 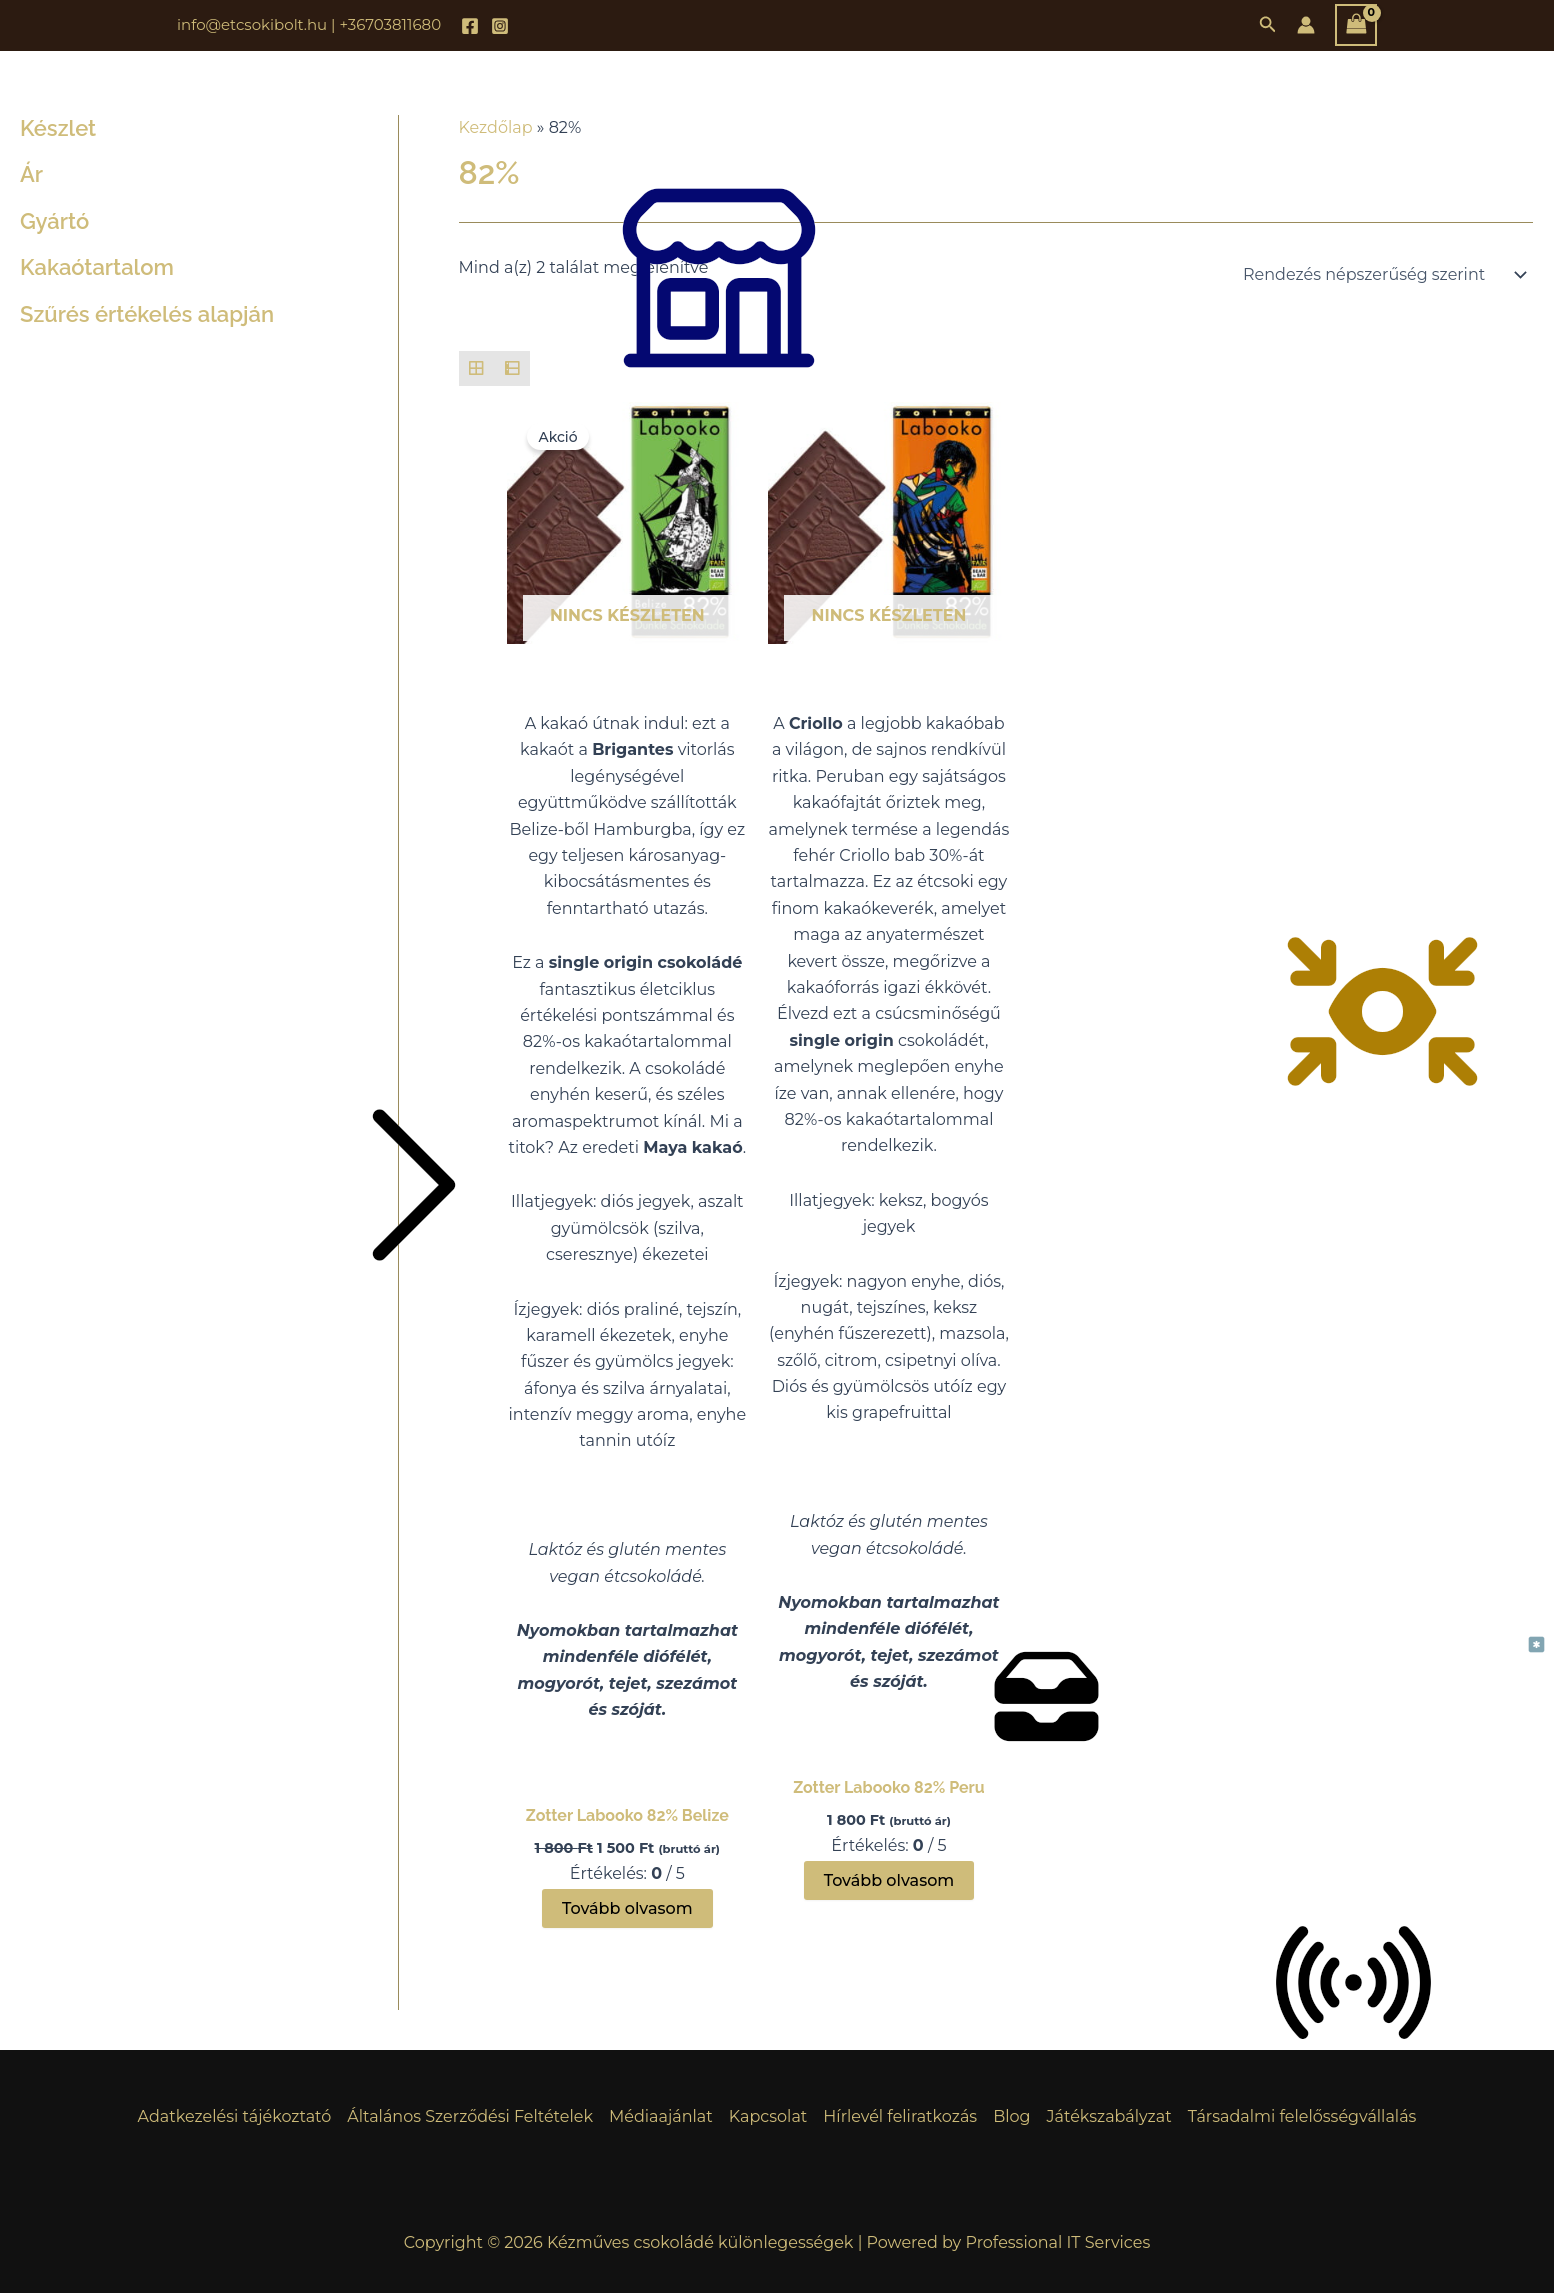 What do you see at coordinates (1353, 1982) in the screenshot?
I see `indicates wireless signal strength` at bounding box center [1353, 1982].